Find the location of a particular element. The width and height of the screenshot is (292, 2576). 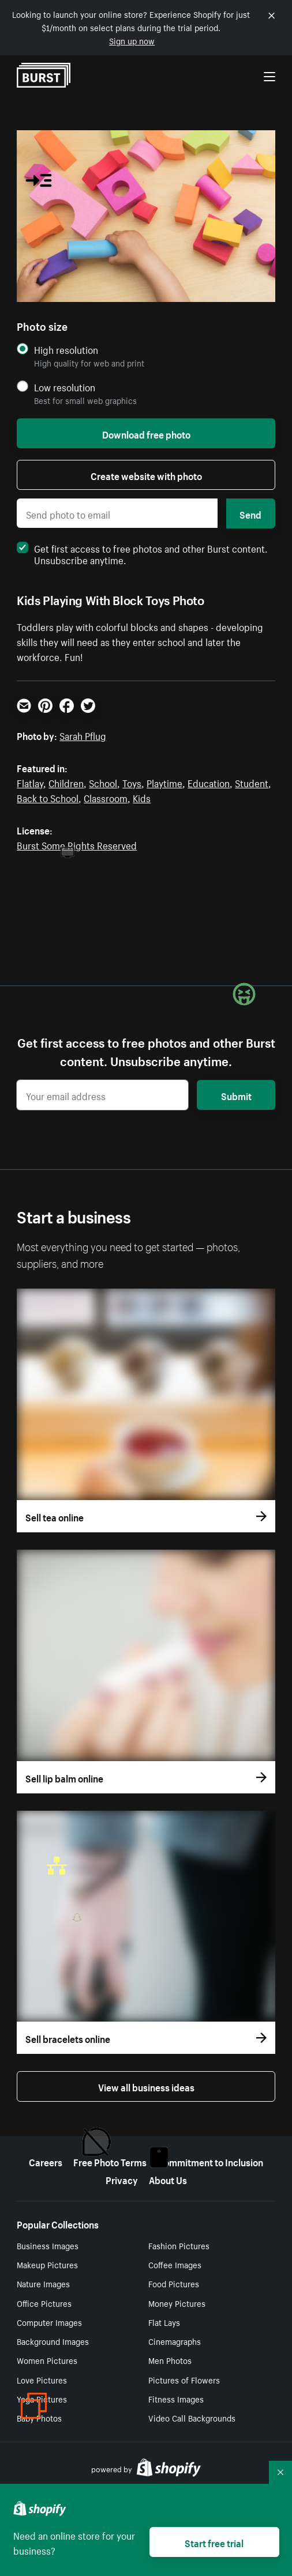

access tablet camera settings is located at coordinates (159, 2157).